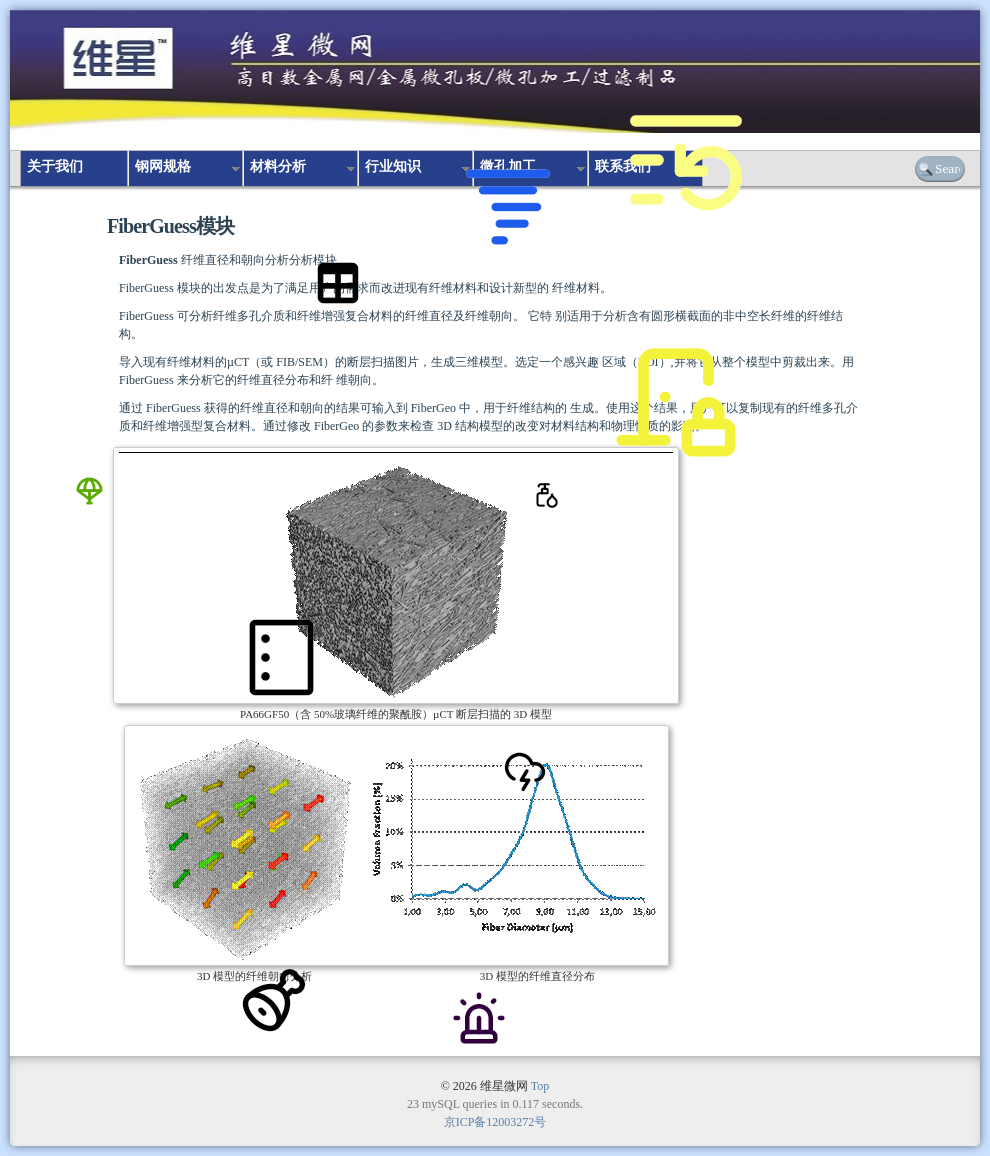 Image resolution: width=990 pixels, height=1156 pixels. Describe the element at coordinates (273, 1000) in the screenshot. I see `food or dining category` at that location.